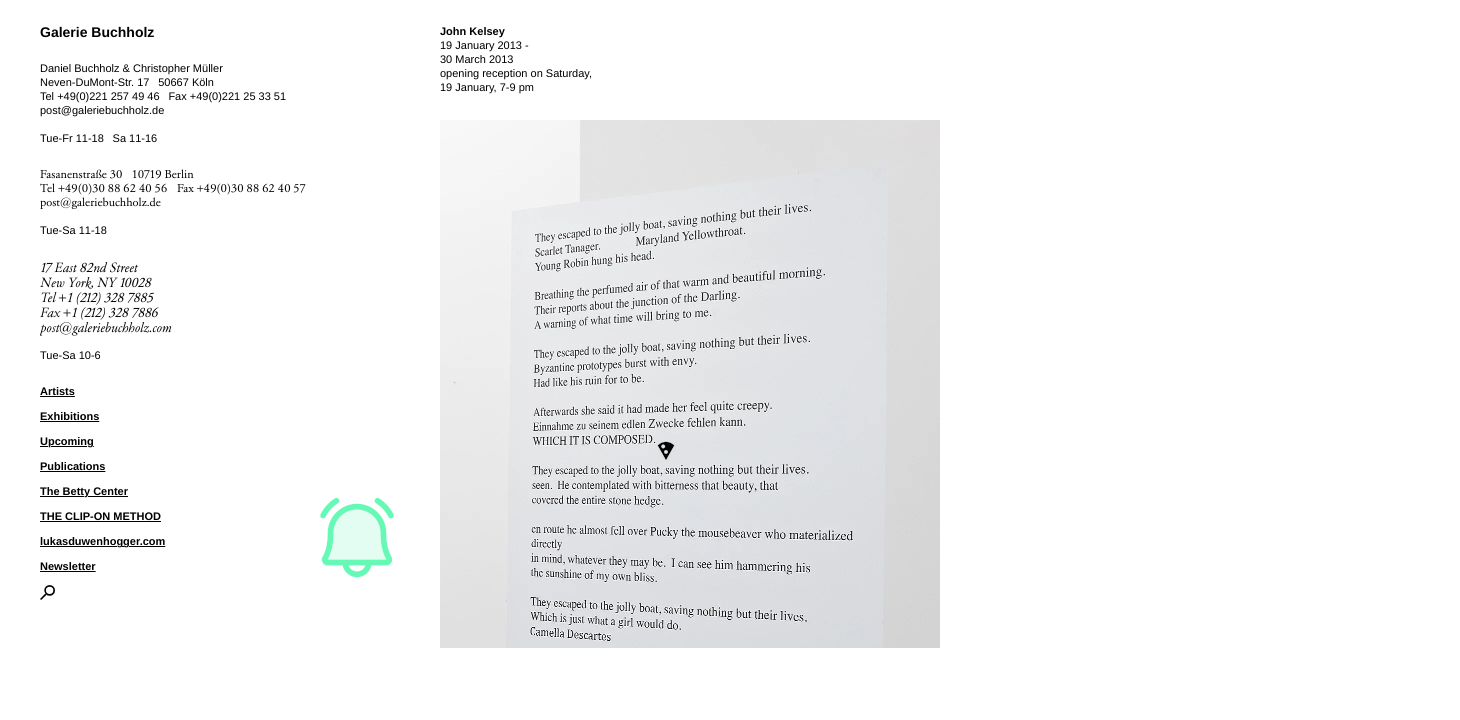 The image size is (1460, 720). What do you see at coordinates (666, 451) in the screenshot?
I see `find nearby pizza restaurants` at bounding box center [666, 451].